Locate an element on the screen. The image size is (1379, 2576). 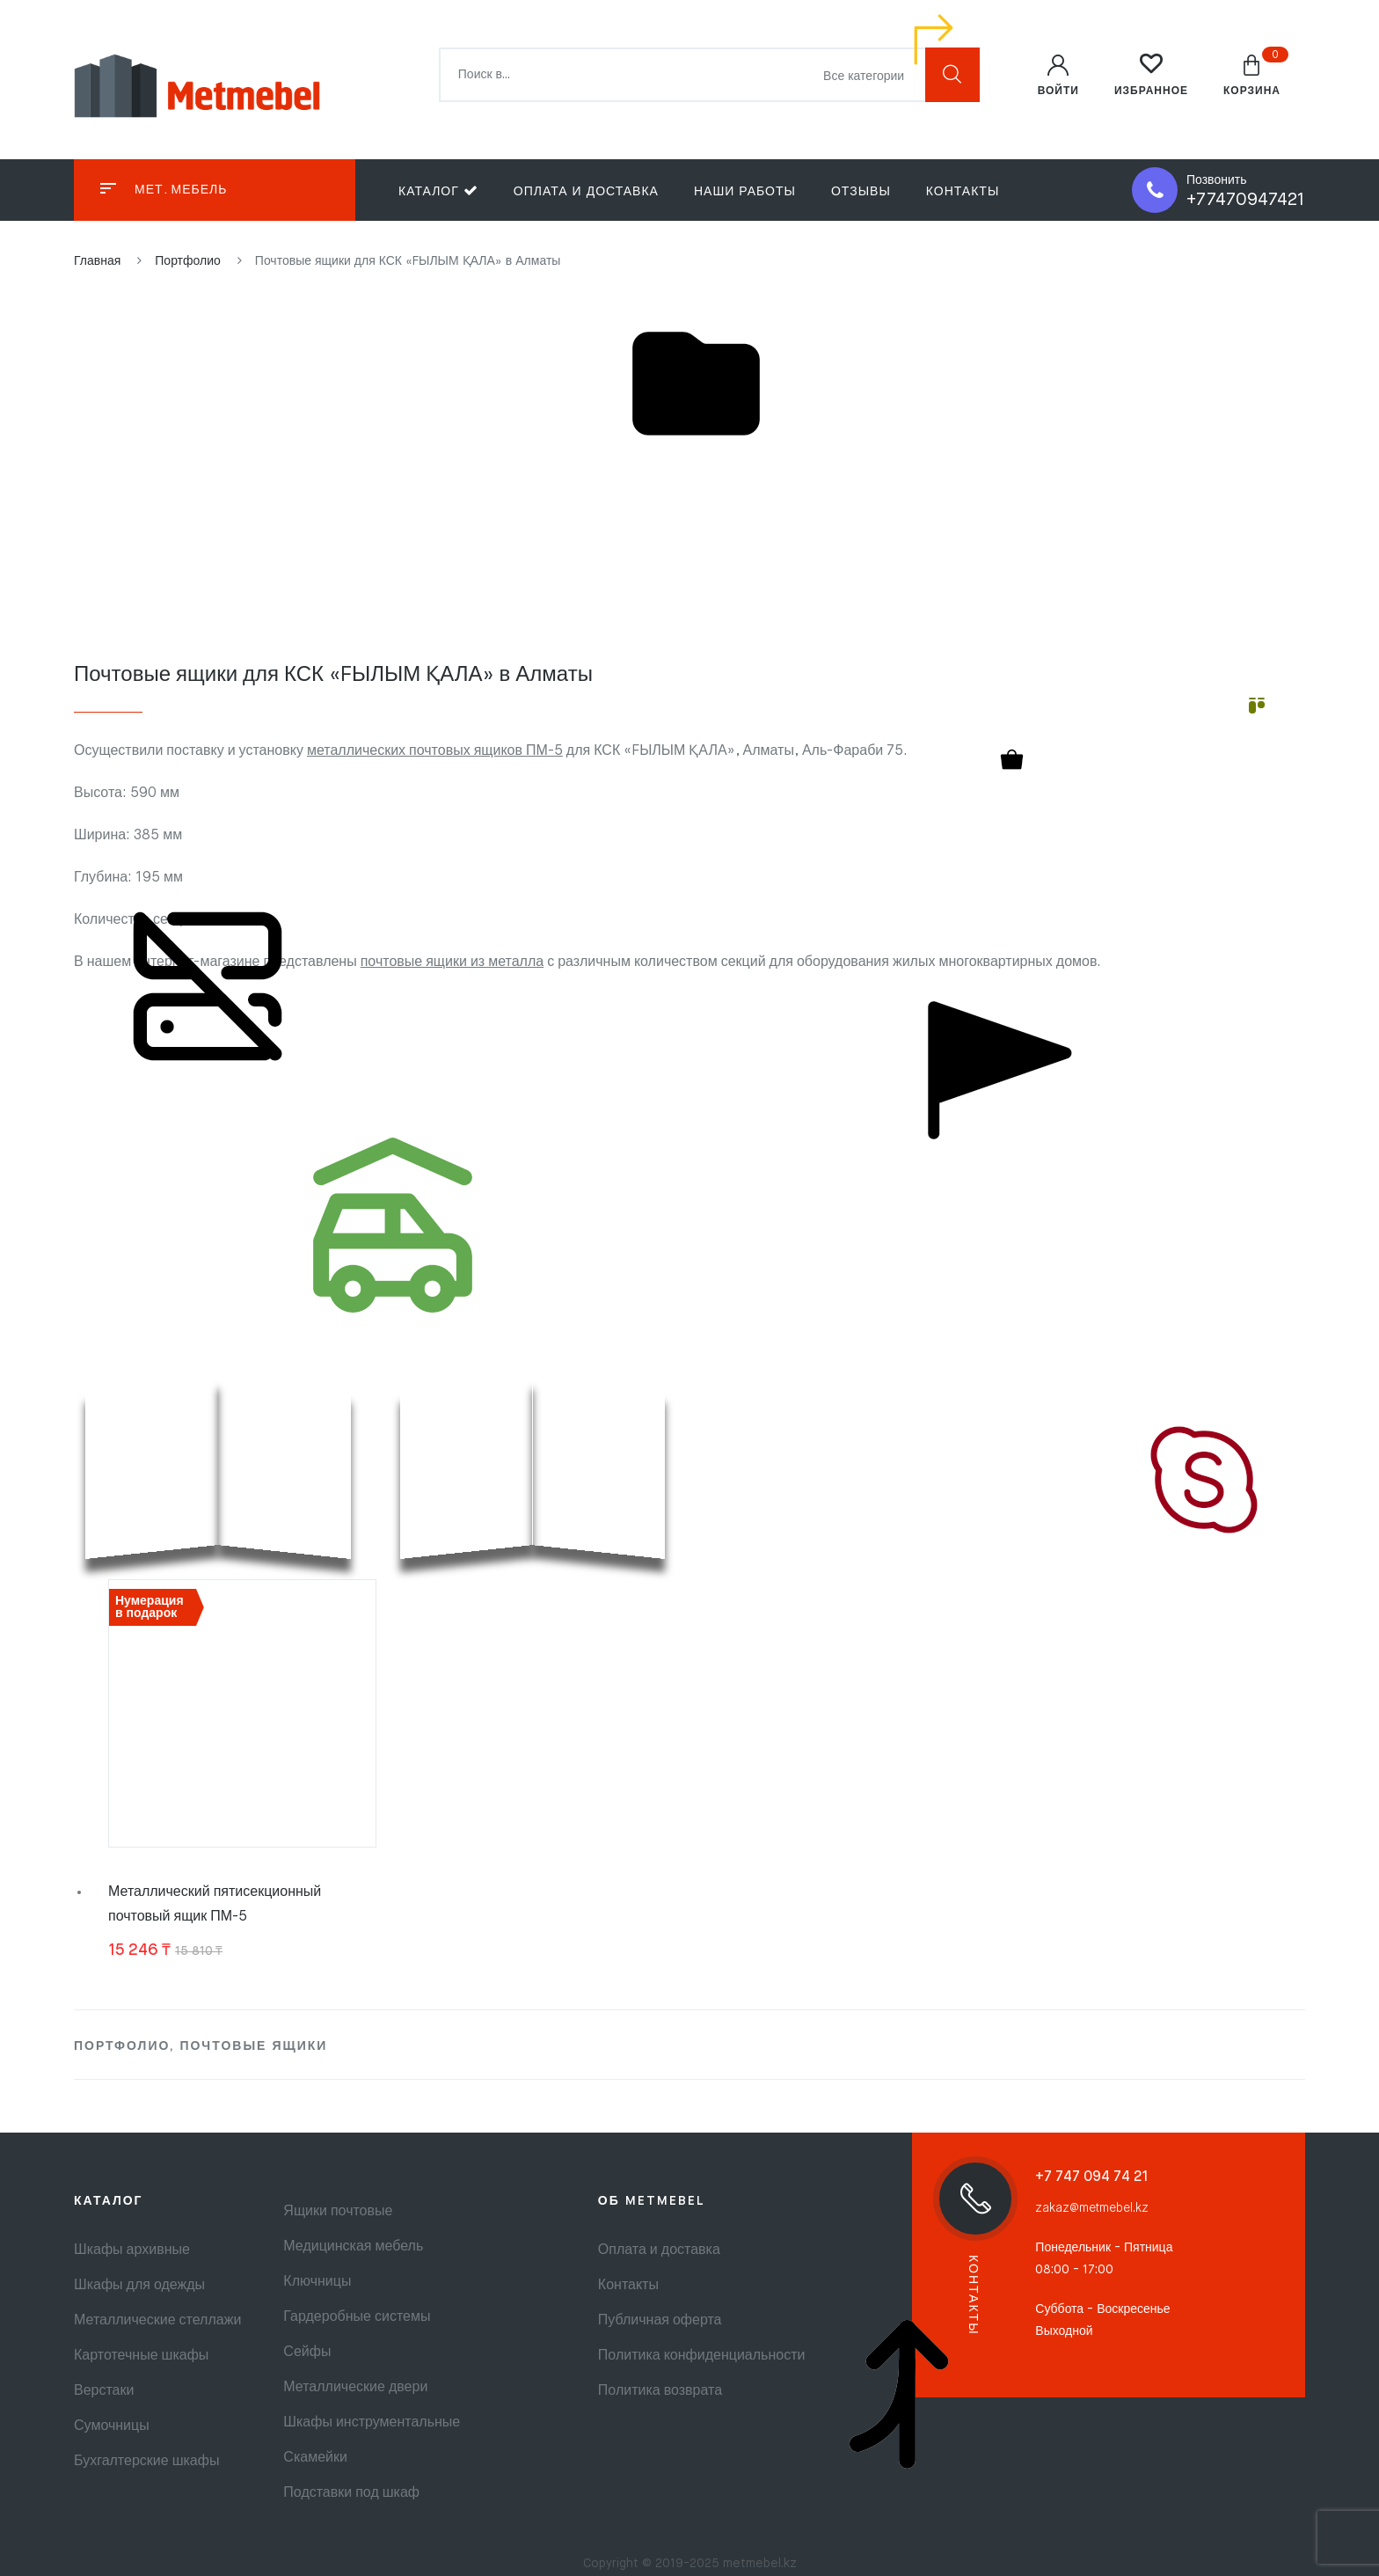
reply to a message is located at coordinates (930, 40).